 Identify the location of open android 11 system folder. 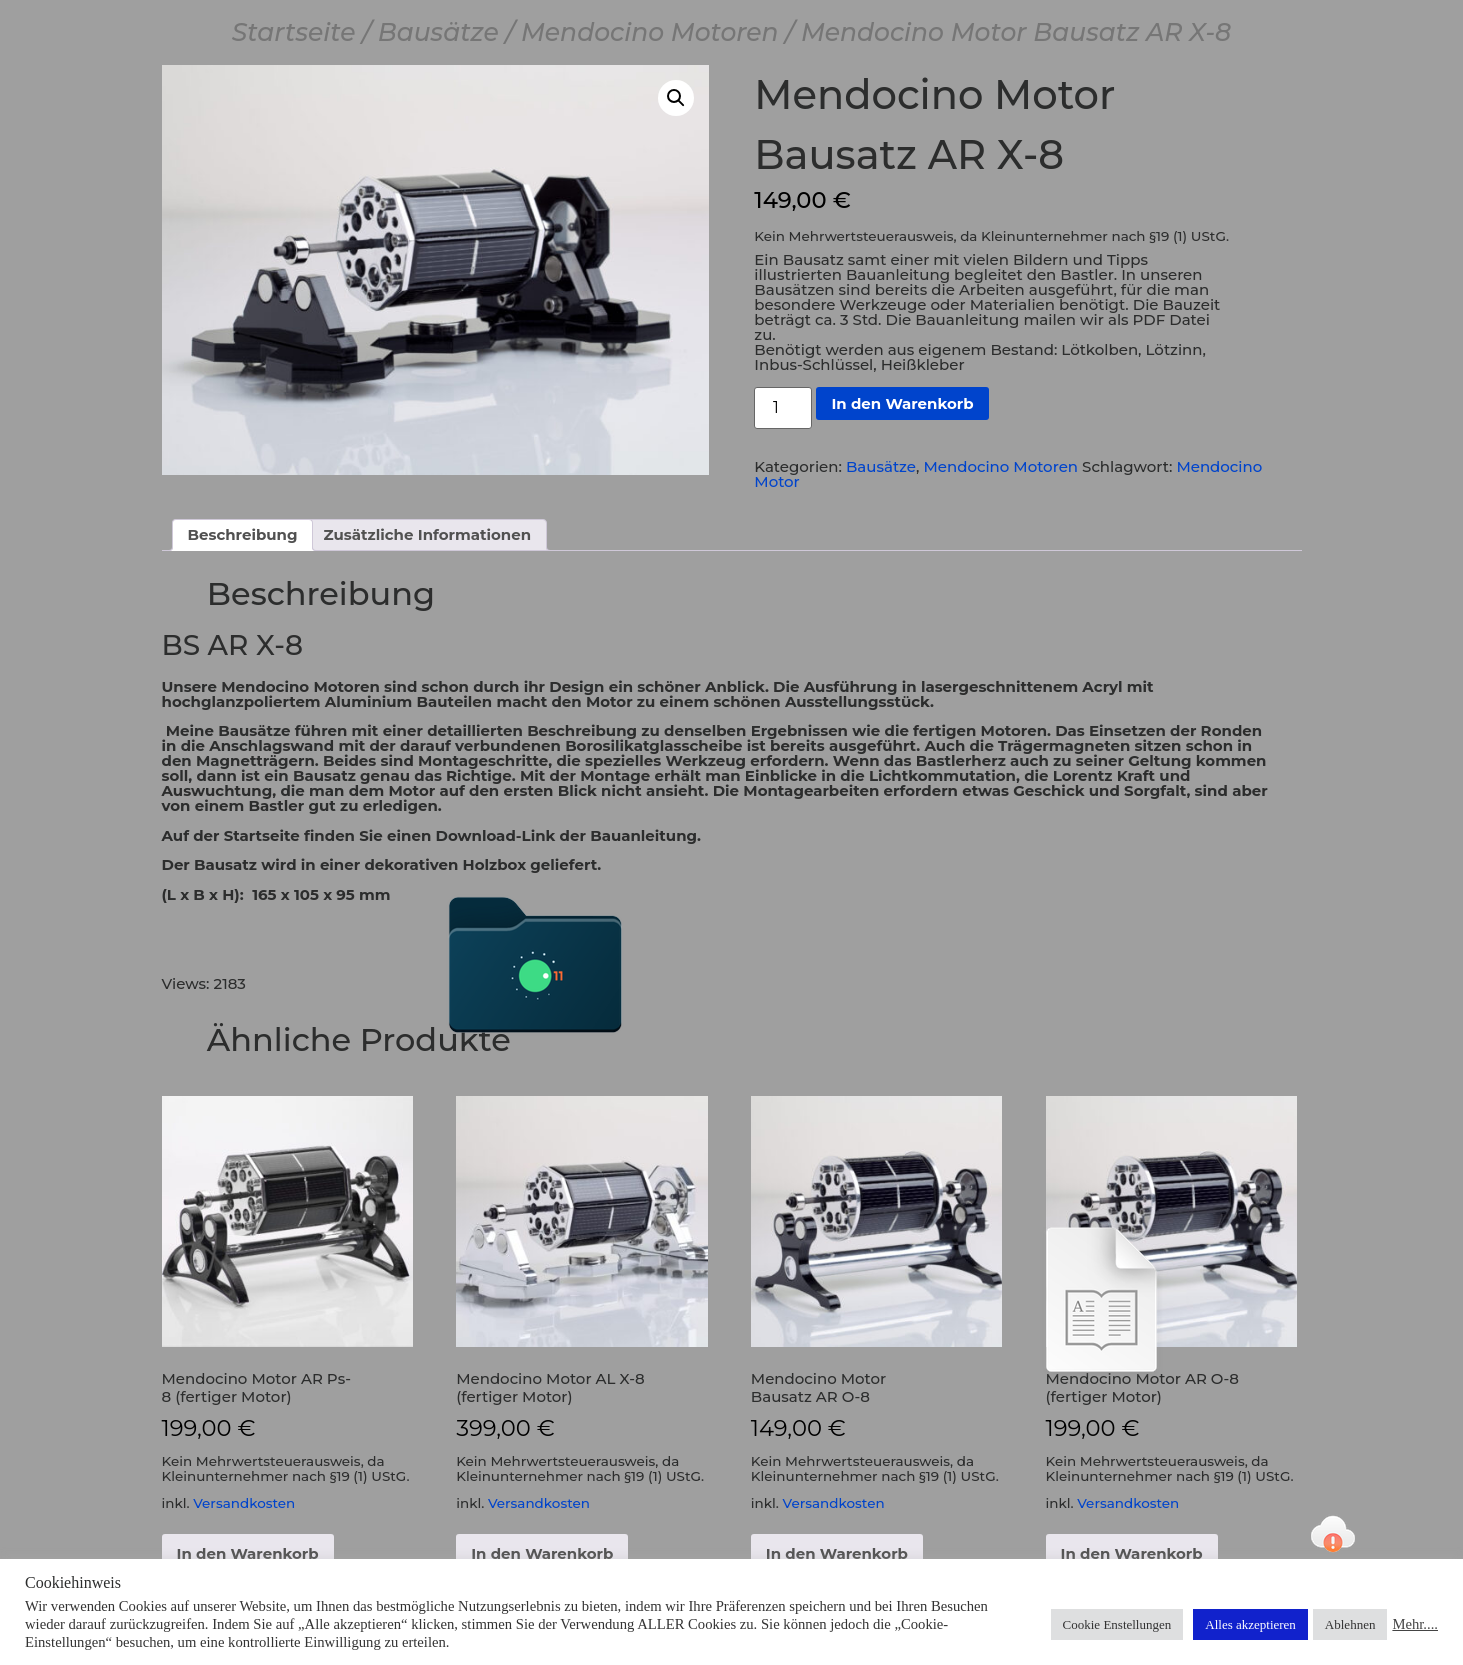
(534, 969).